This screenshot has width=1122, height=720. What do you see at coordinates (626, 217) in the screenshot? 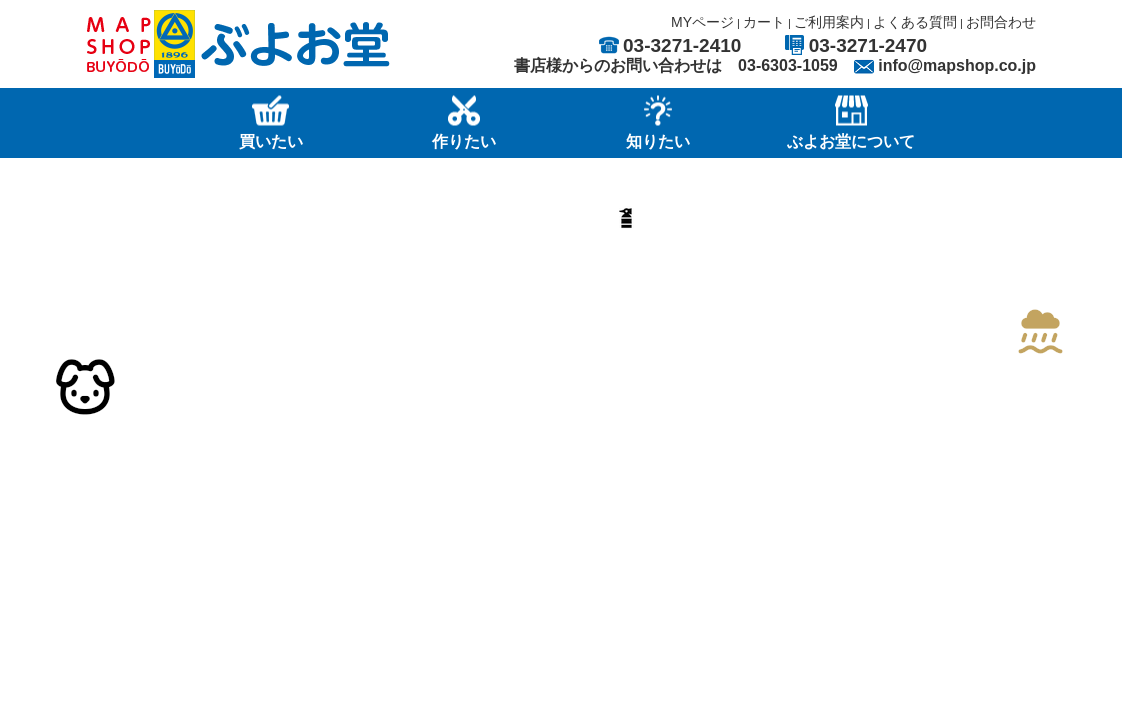
I see `indicates fire safety equipment location` at bounding box center [626, 217].